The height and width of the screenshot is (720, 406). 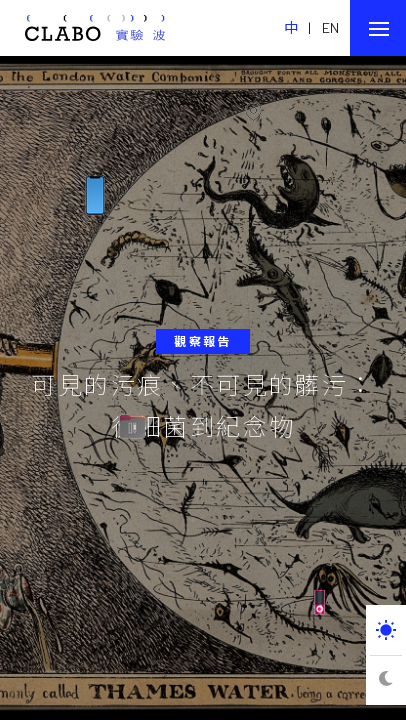 I want to click on access location settings, so click(x=253, y=111).